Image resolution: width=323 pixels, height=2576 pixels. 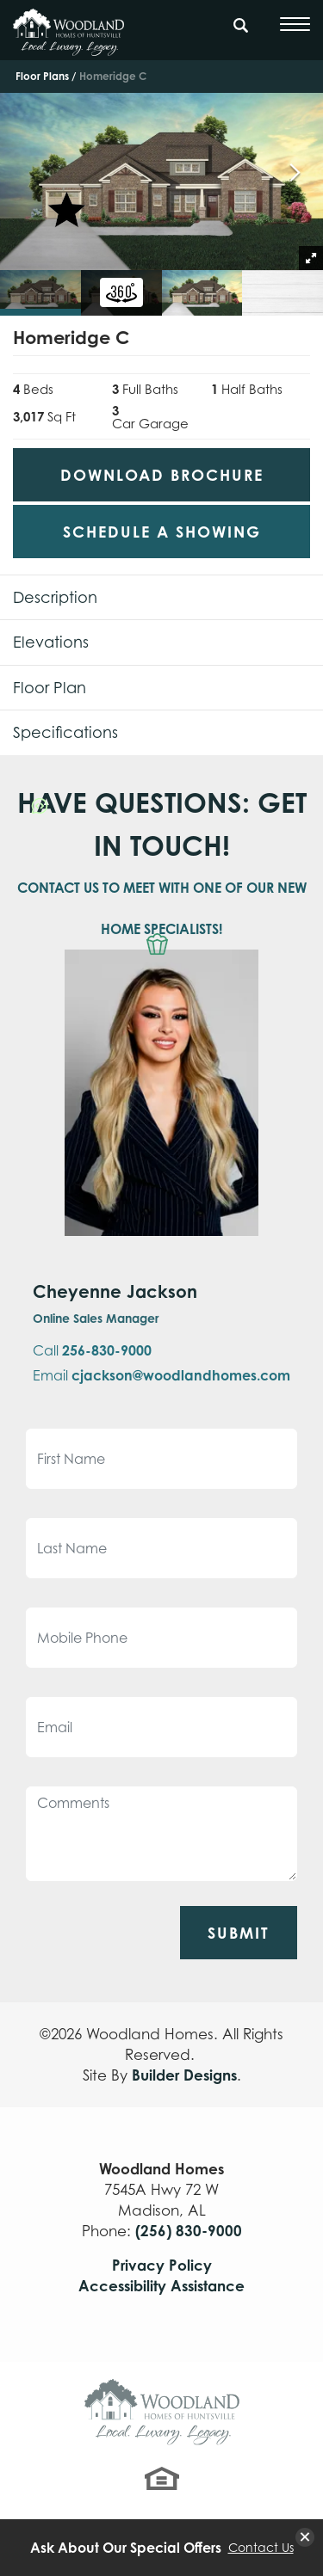 What do you see at coordinates (40, 806) in the screenshot?
I see `access code snippets in chat` at bounding box center [40, 806].